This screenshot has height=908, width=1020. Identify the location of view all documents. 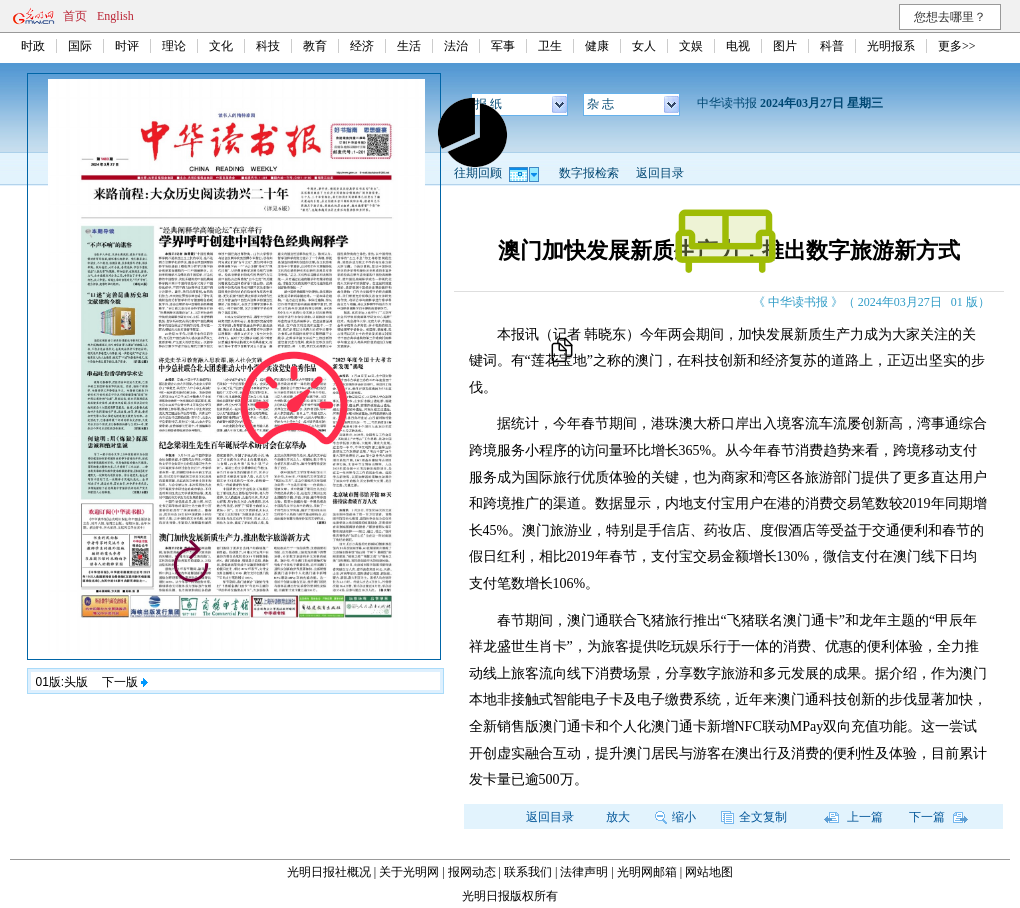
(562, 350).